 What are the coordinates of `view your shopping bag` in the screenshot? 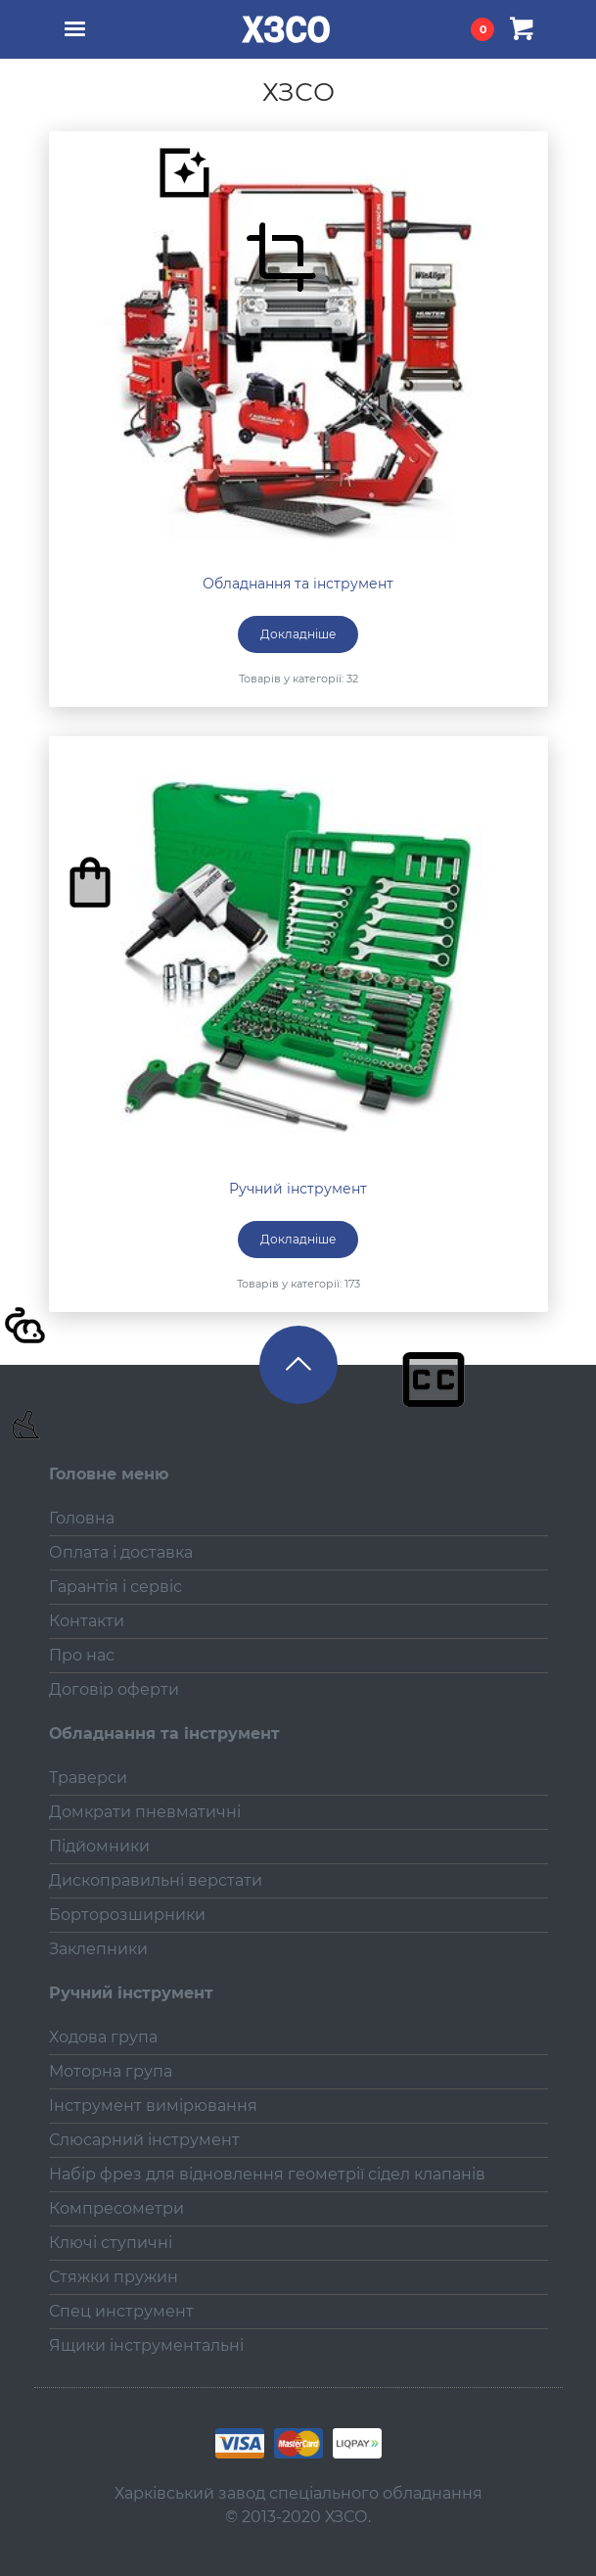 It's located at (90, 882).